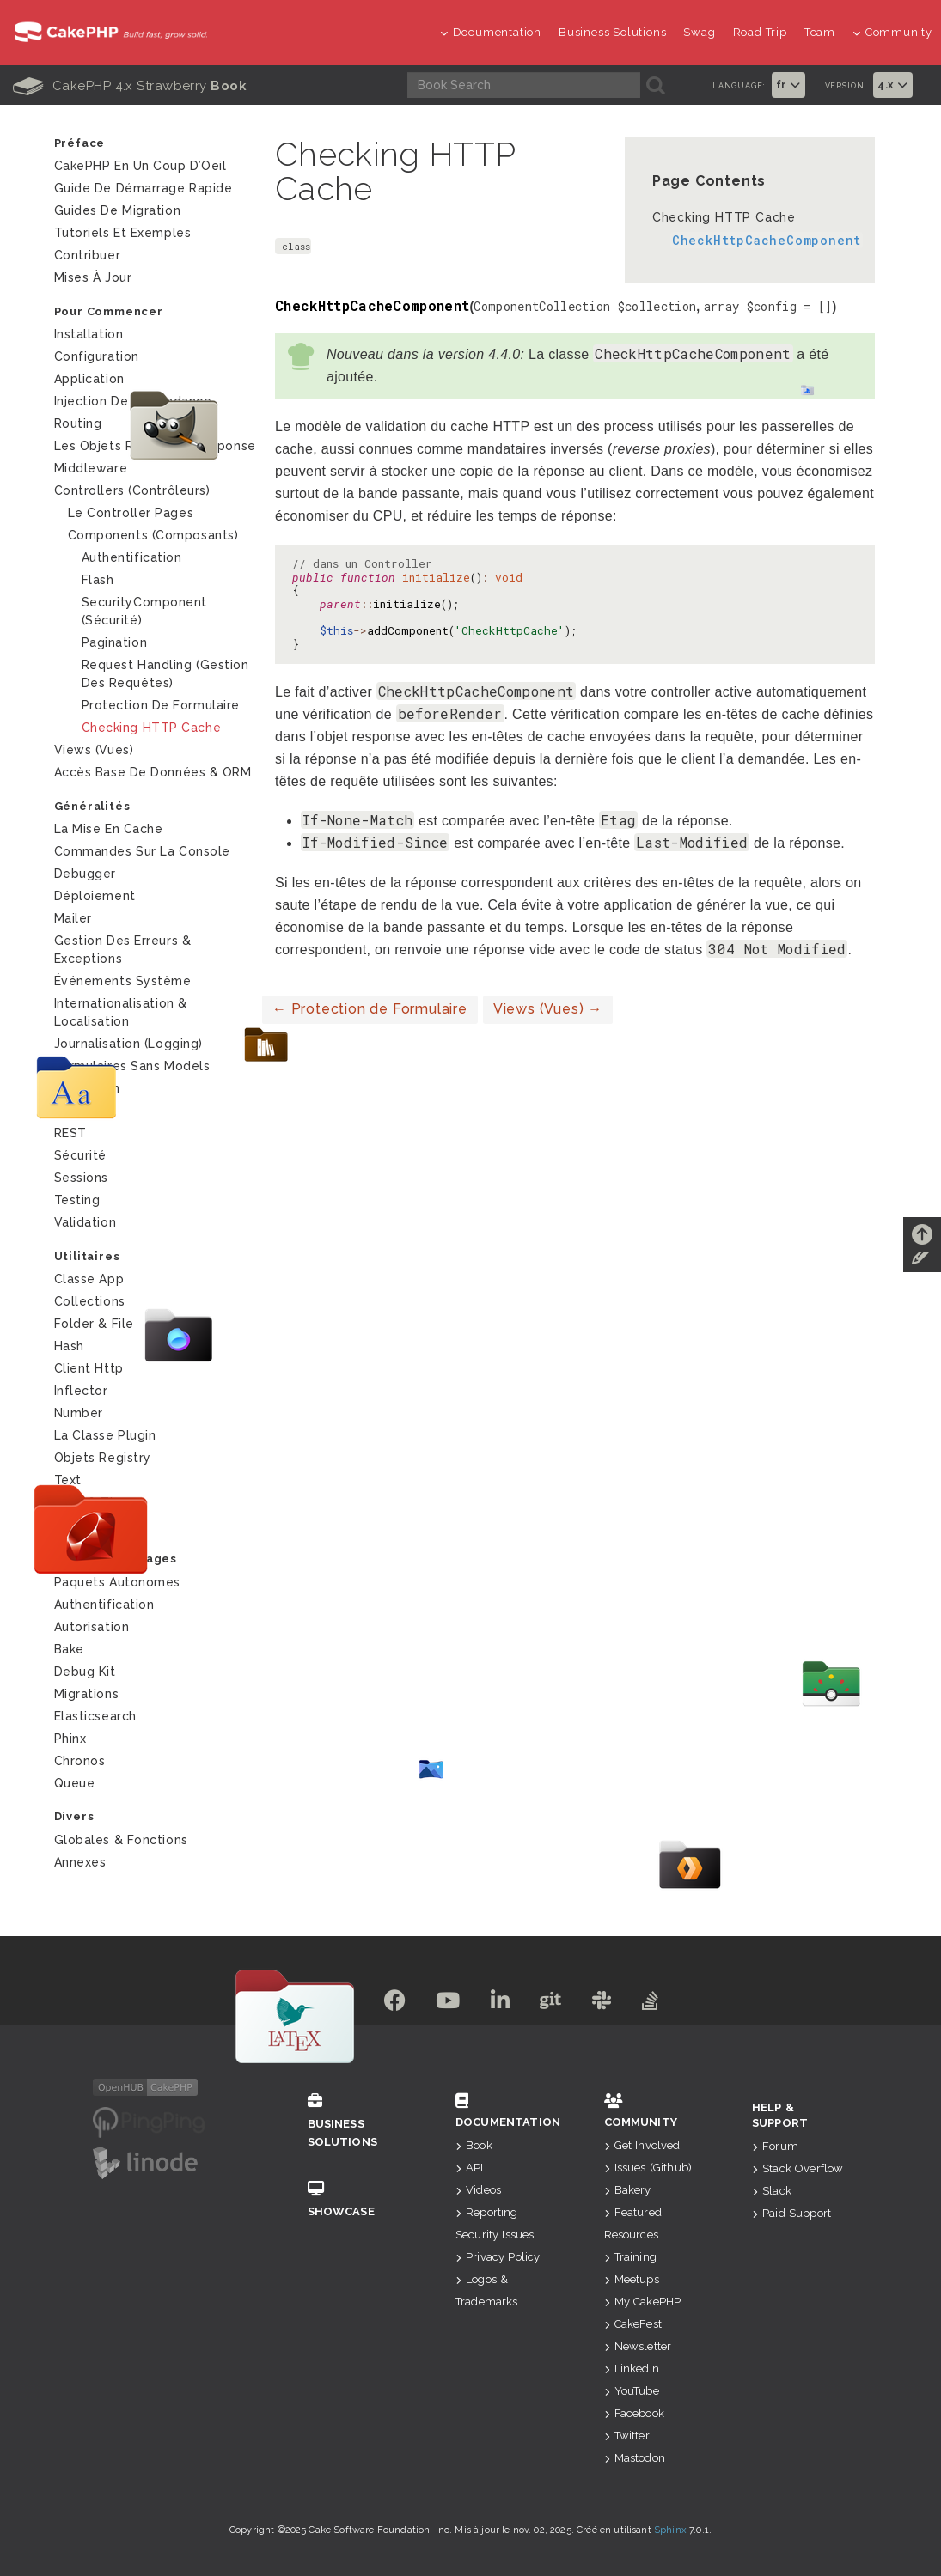 This screenshot has width=941, height=2576. What do you see at coordinates (294, 2019) in the screenshot?
I see `open folder containing LaTeX documents` at bounding box center [294, 2019].